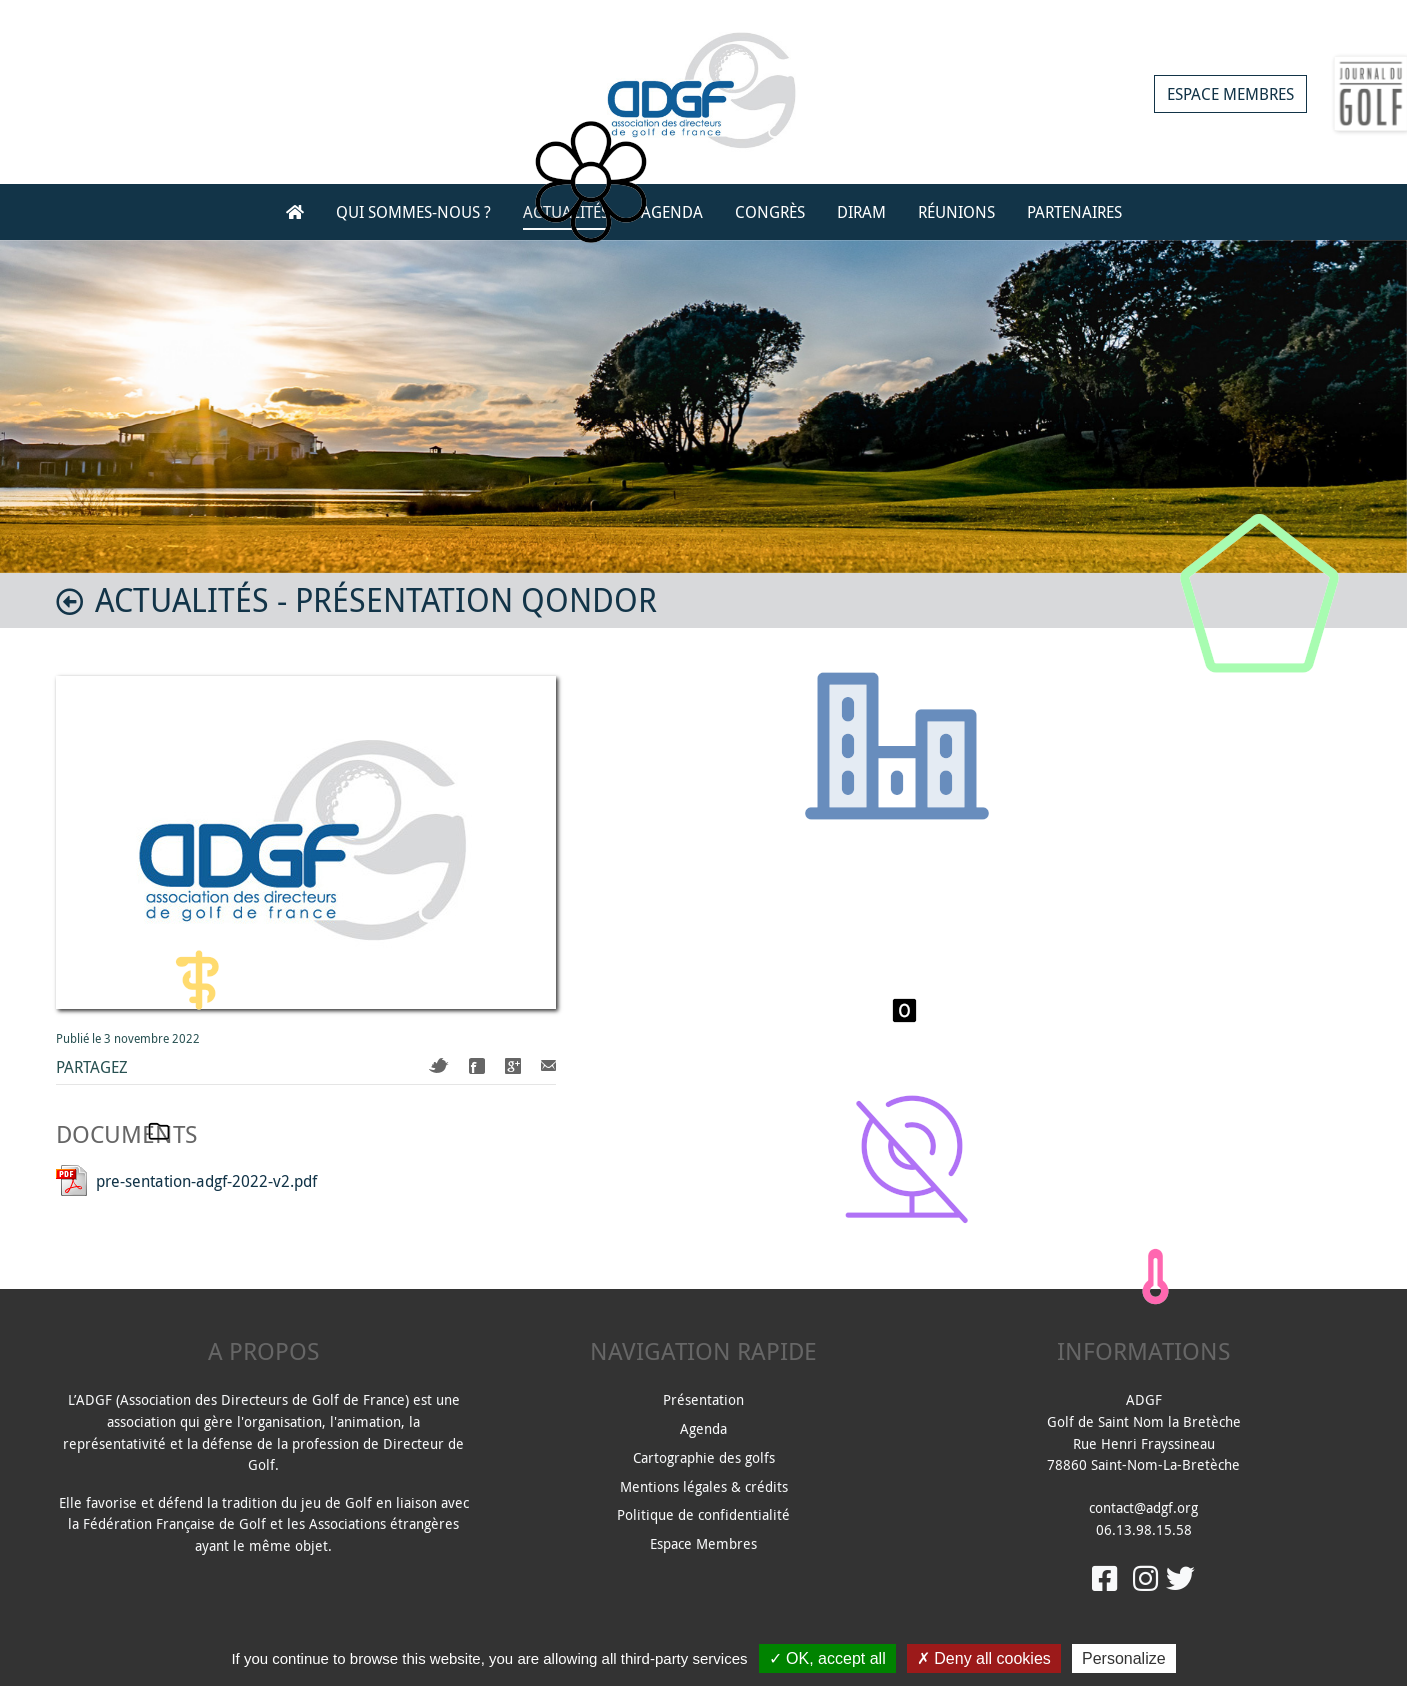 The width and height of the screenshot is (1407, 1686). Describe the element at coordinates (159, 1132) in the screenshot. I see `open file folder` at that location.